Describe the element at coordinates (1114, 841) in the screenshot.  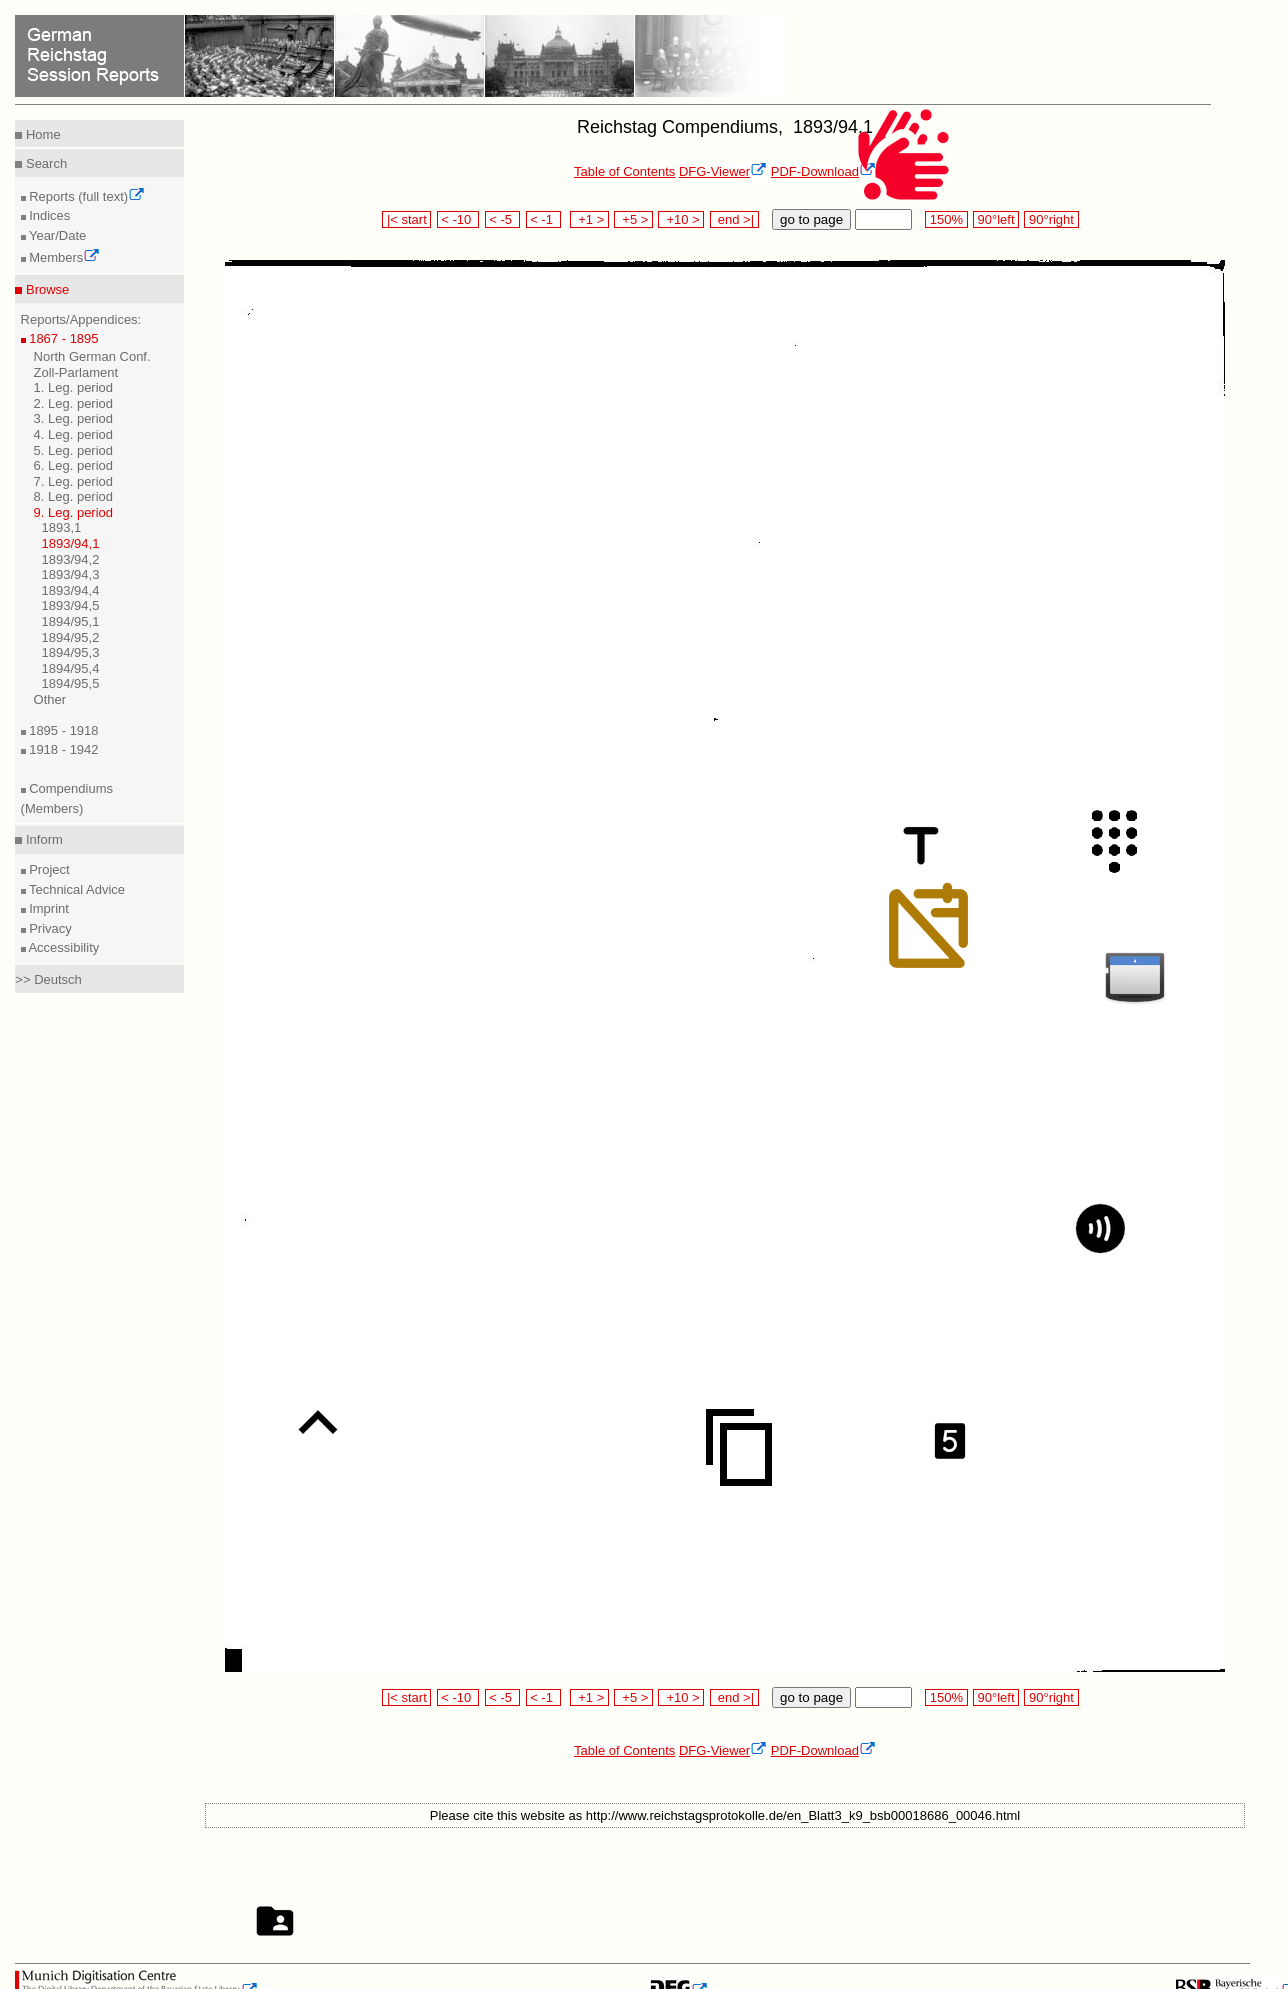
I see `open the phone dialpad` at that location.